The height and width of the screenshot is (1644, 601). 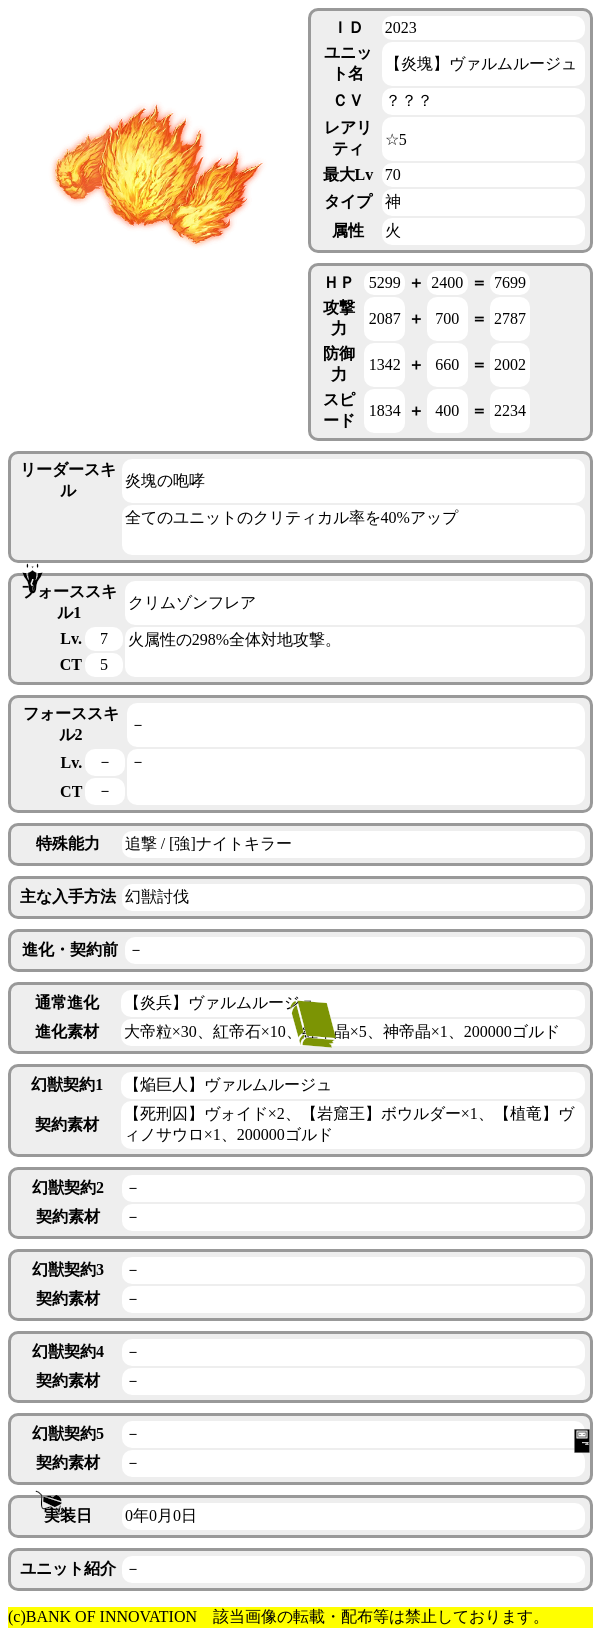 What do you see at coordinates (49, 1503) in the screenshot?
I see `access gardening or landscaping tools` at bounding box center [49, 1503].